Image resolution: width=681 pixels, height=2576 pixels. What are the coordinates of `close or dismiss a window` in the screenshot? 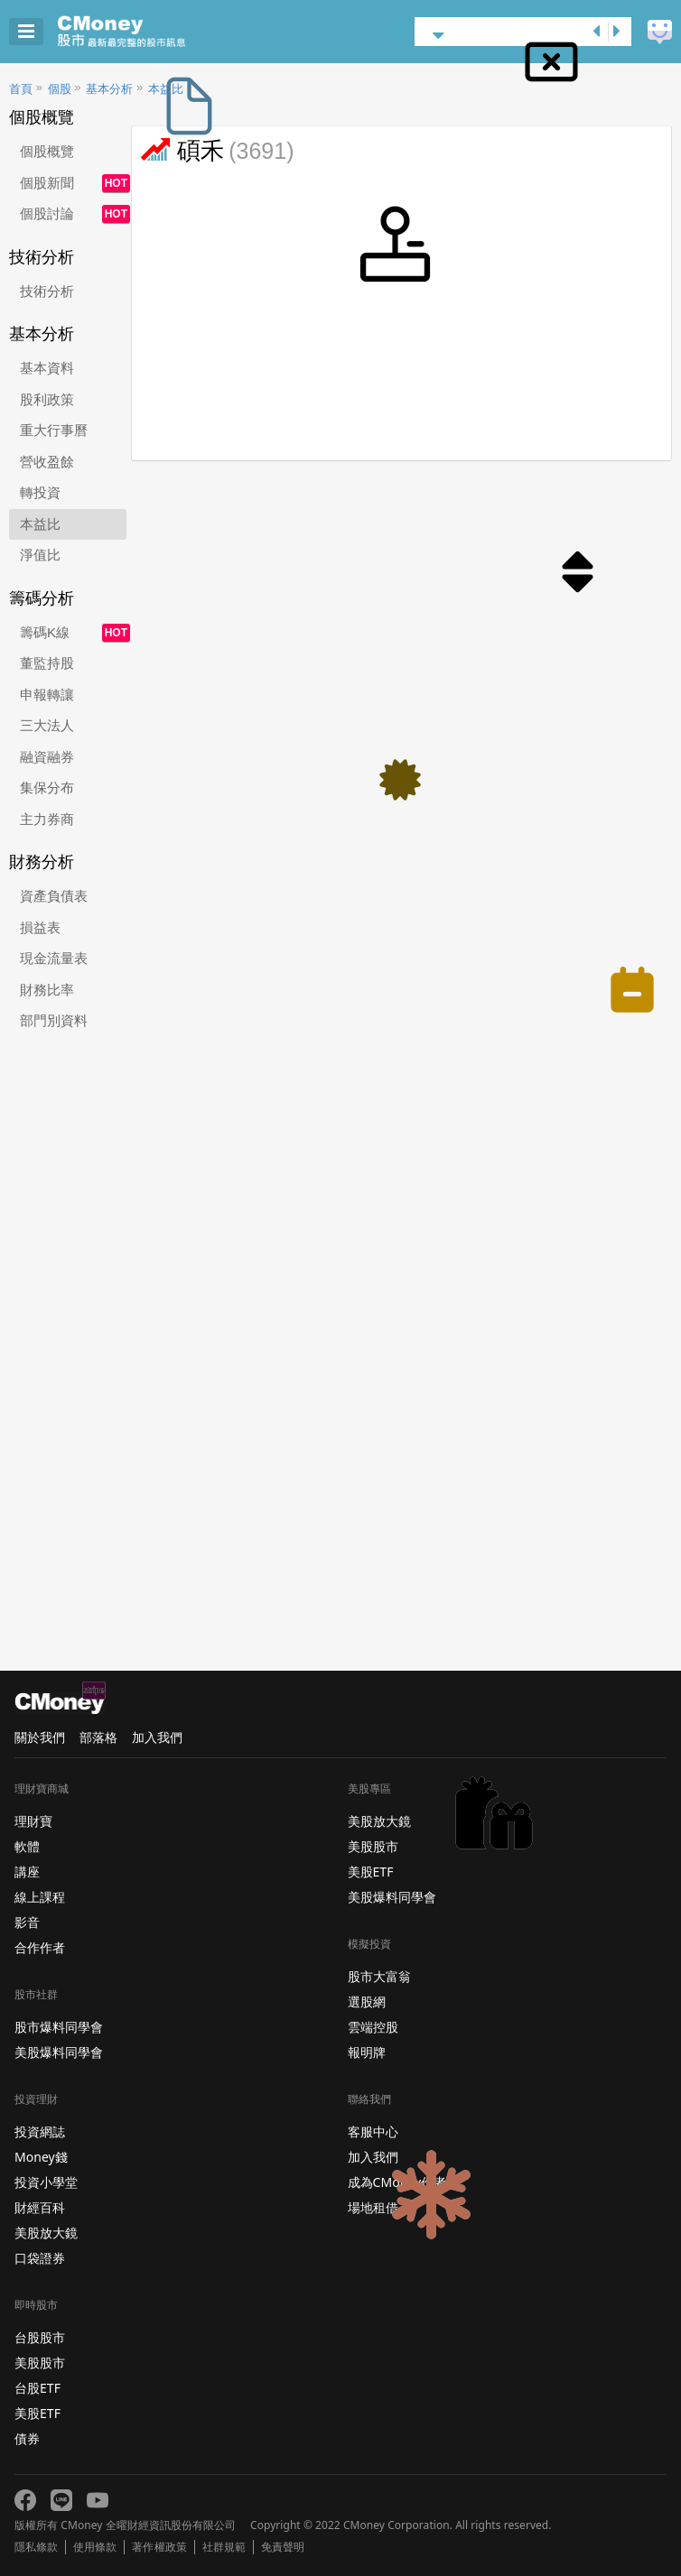 It's located at (551, 61).